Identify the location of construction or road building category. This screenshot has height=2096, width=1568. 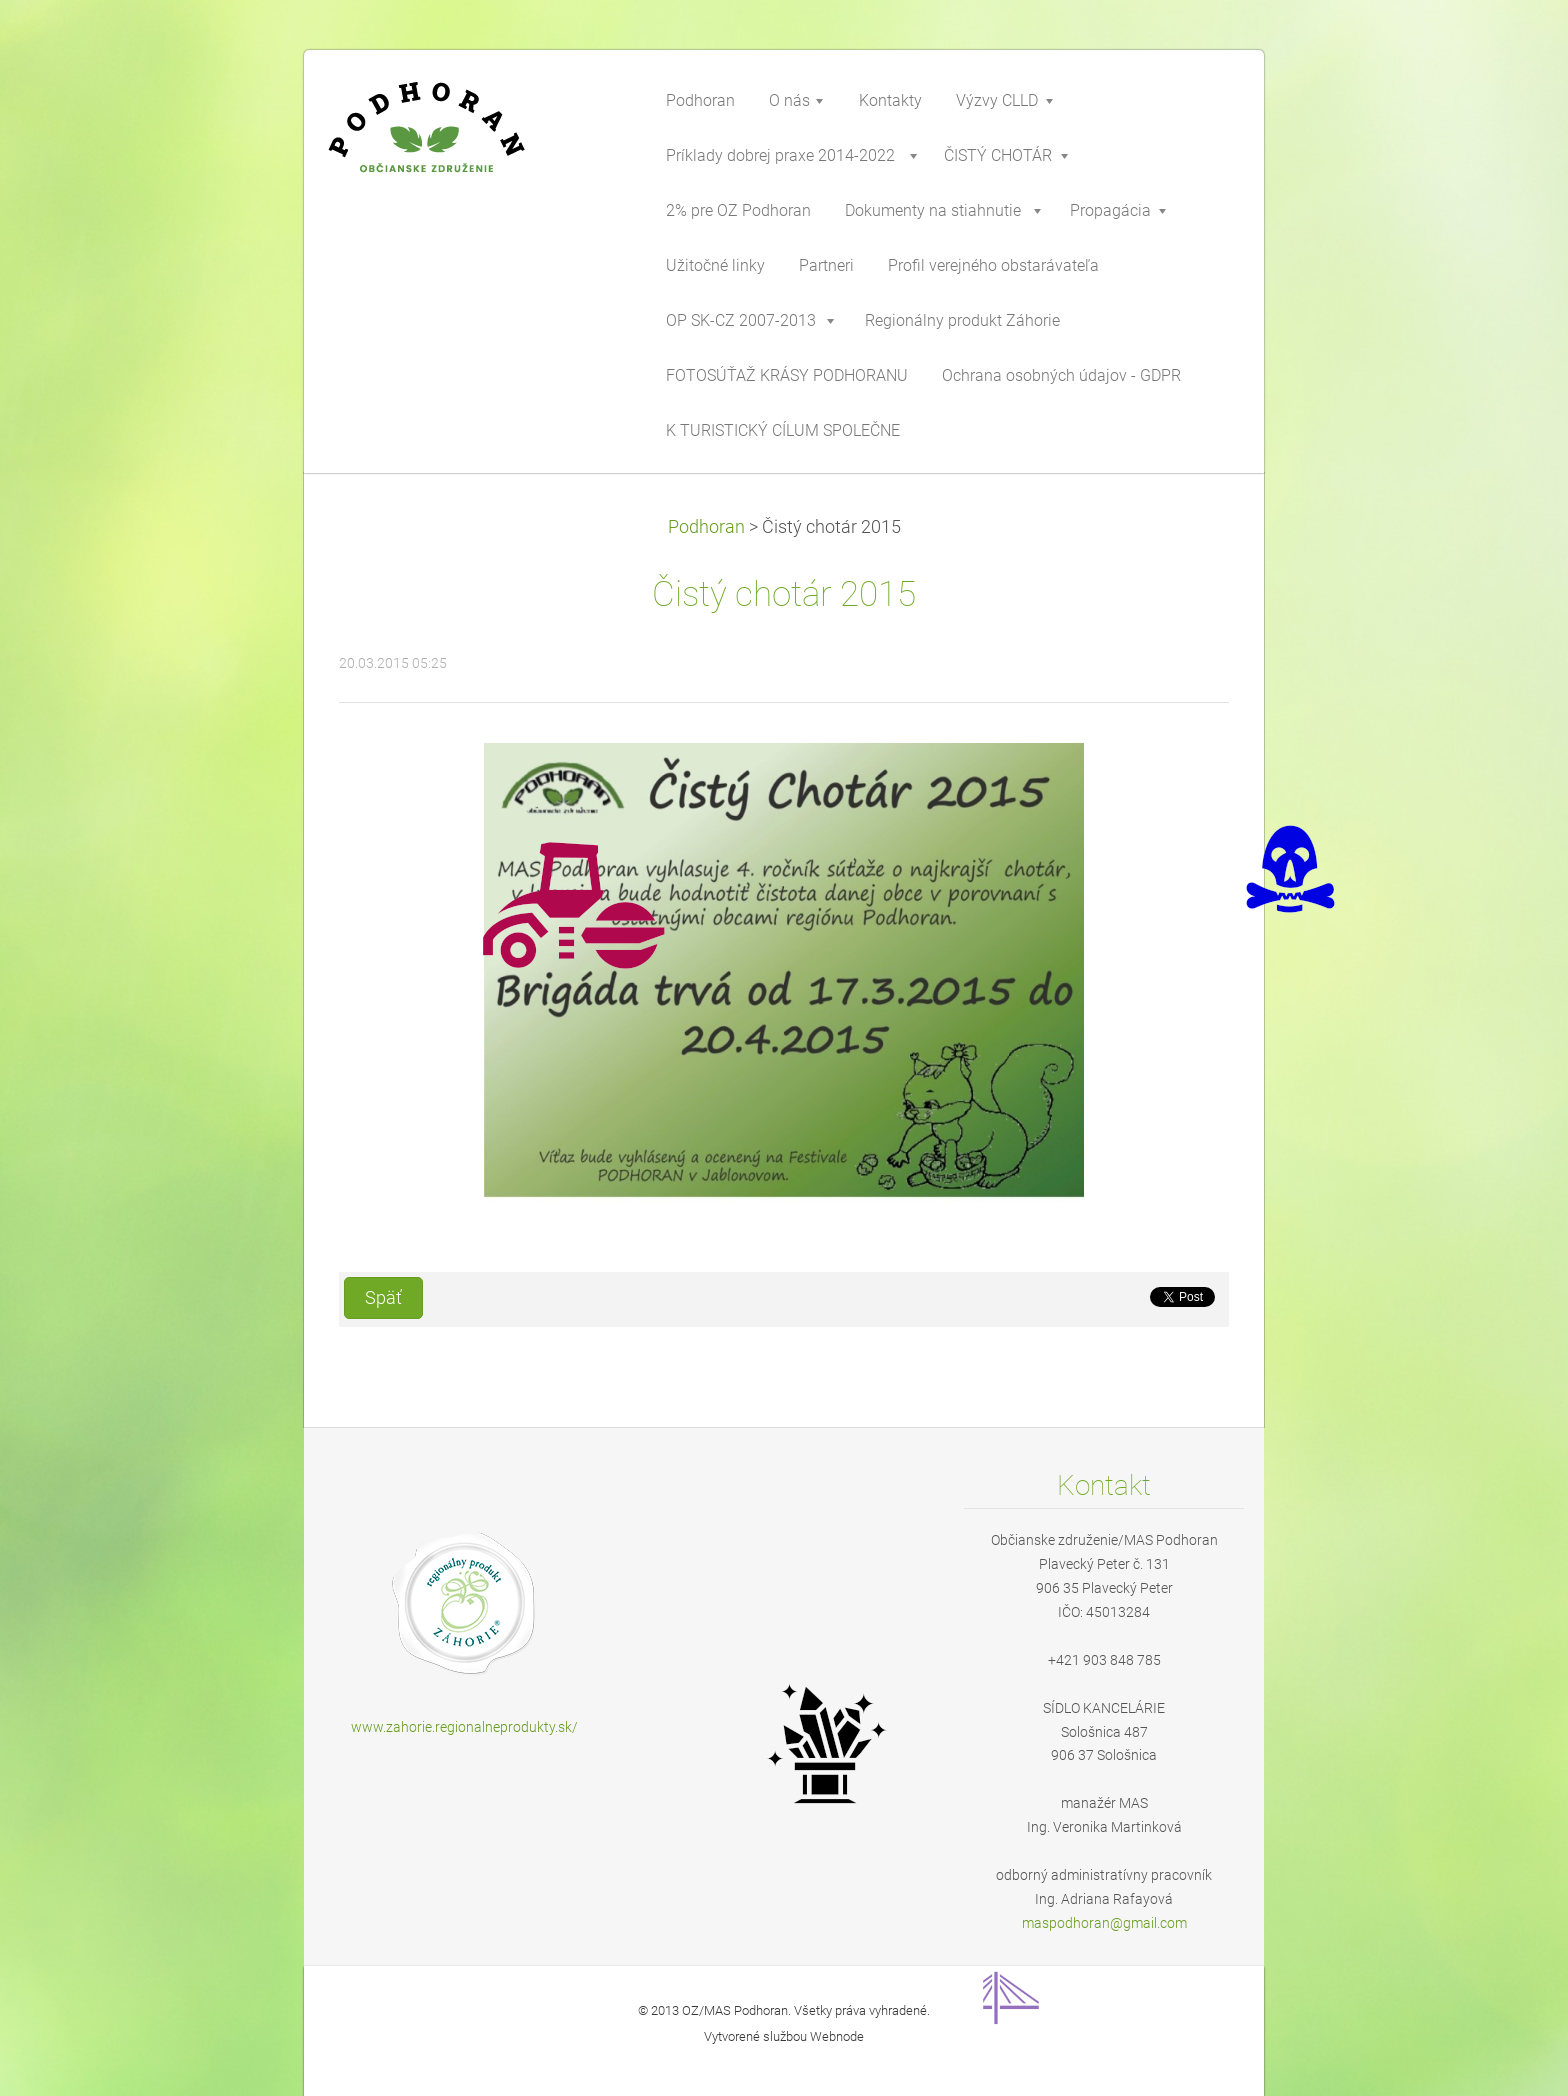
(574, 898).